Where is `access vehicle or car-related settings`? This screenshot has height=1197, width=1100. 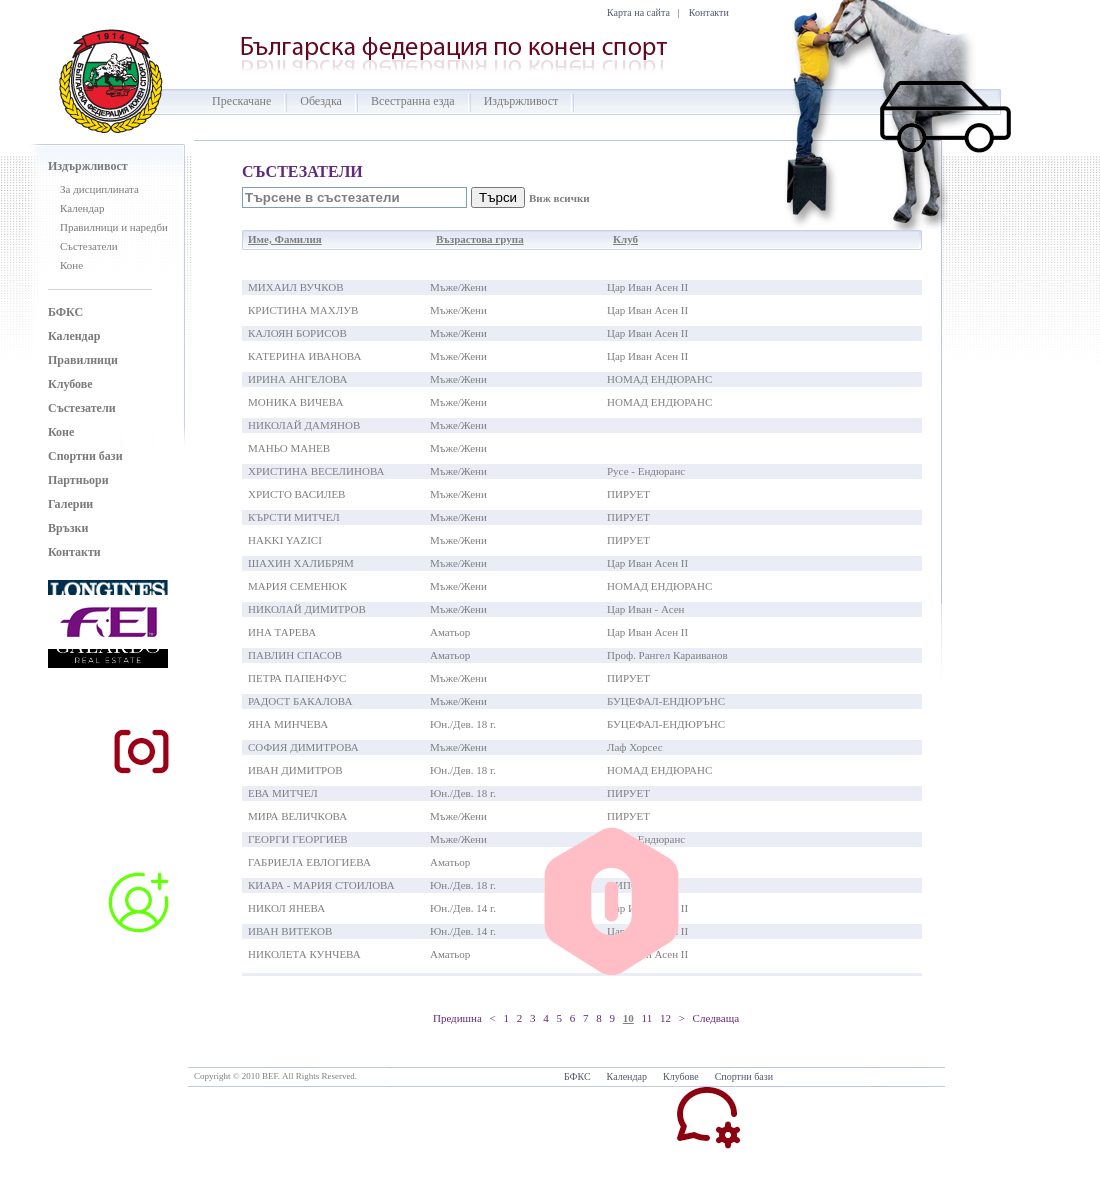
access vehicle or car-related settings is located at coordinates (945, 112).